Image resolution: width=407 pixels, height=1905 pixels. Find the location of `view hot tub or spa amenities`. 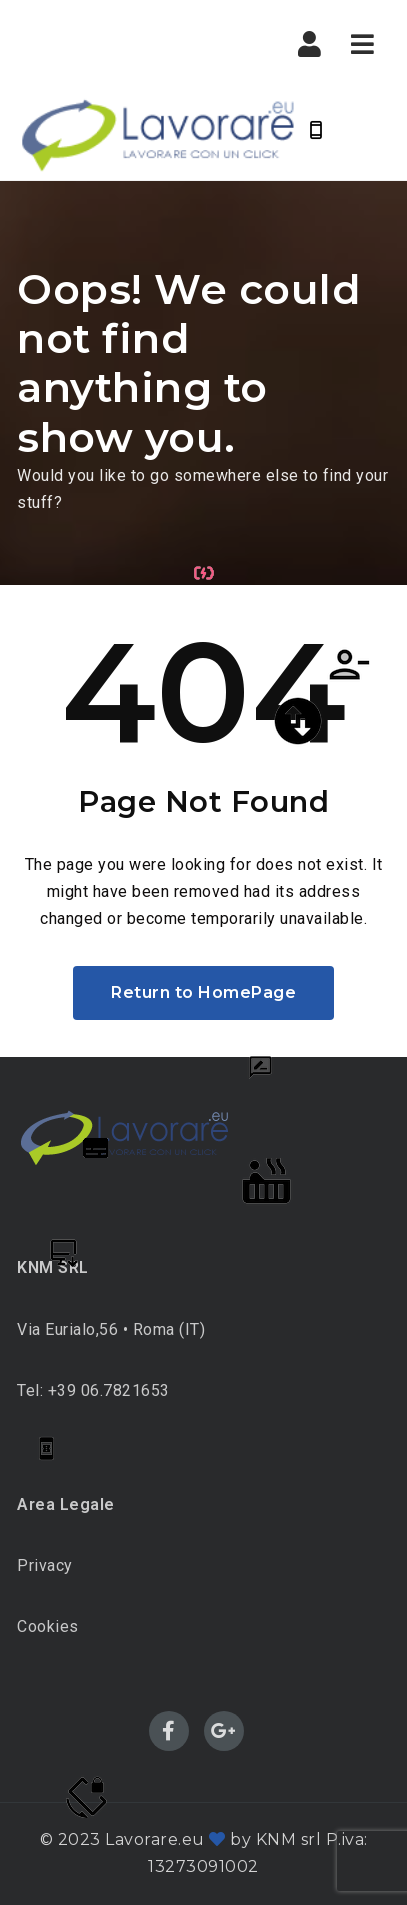

view hot tub or spa amenities is located at coordinates (266, 1179).